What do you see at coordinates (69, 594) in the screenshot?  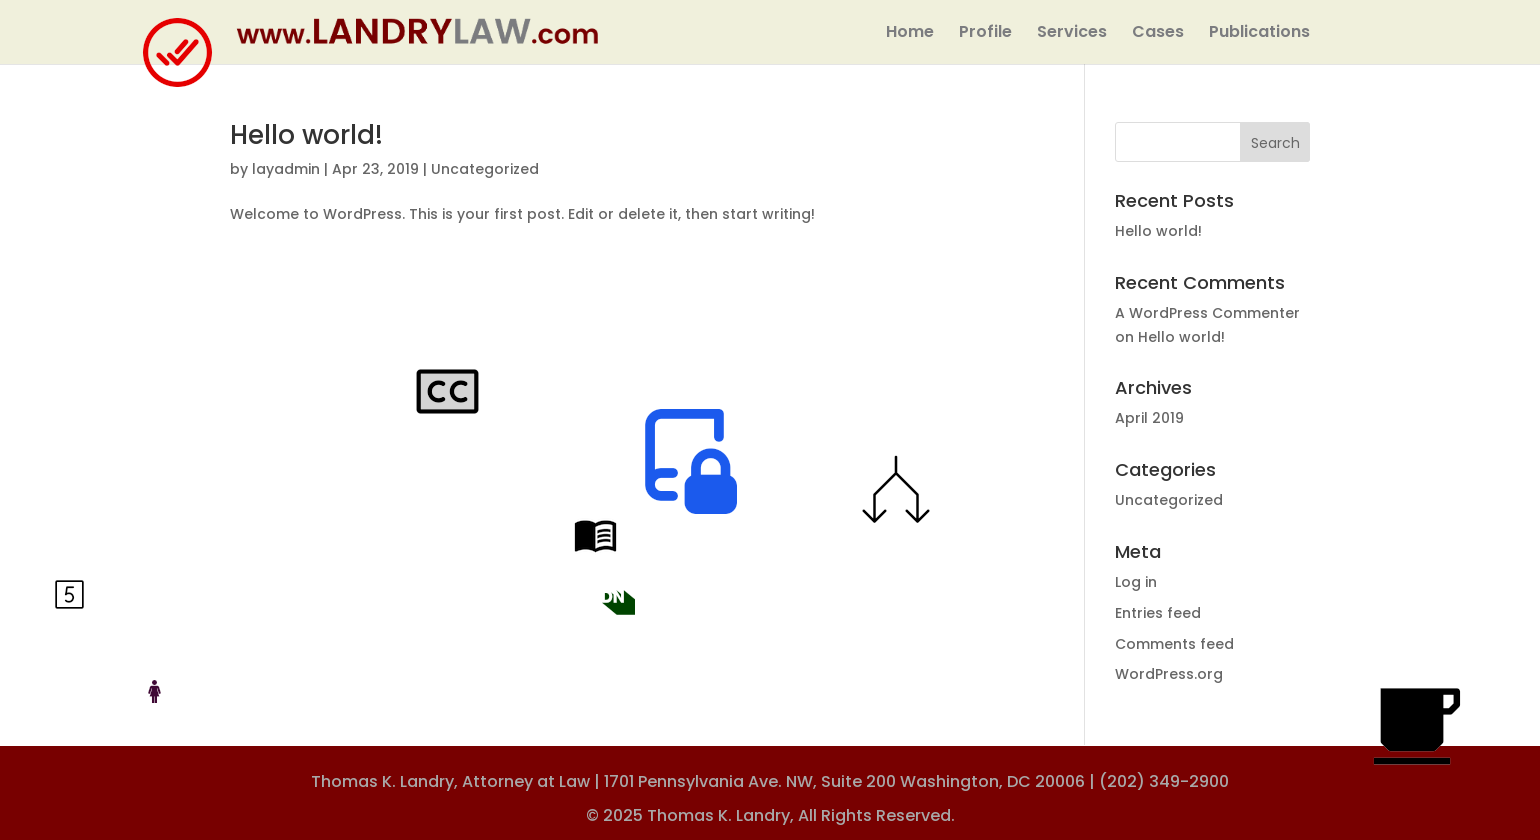 I see `select or navigate to item number five` at bounding box center [69, 594].